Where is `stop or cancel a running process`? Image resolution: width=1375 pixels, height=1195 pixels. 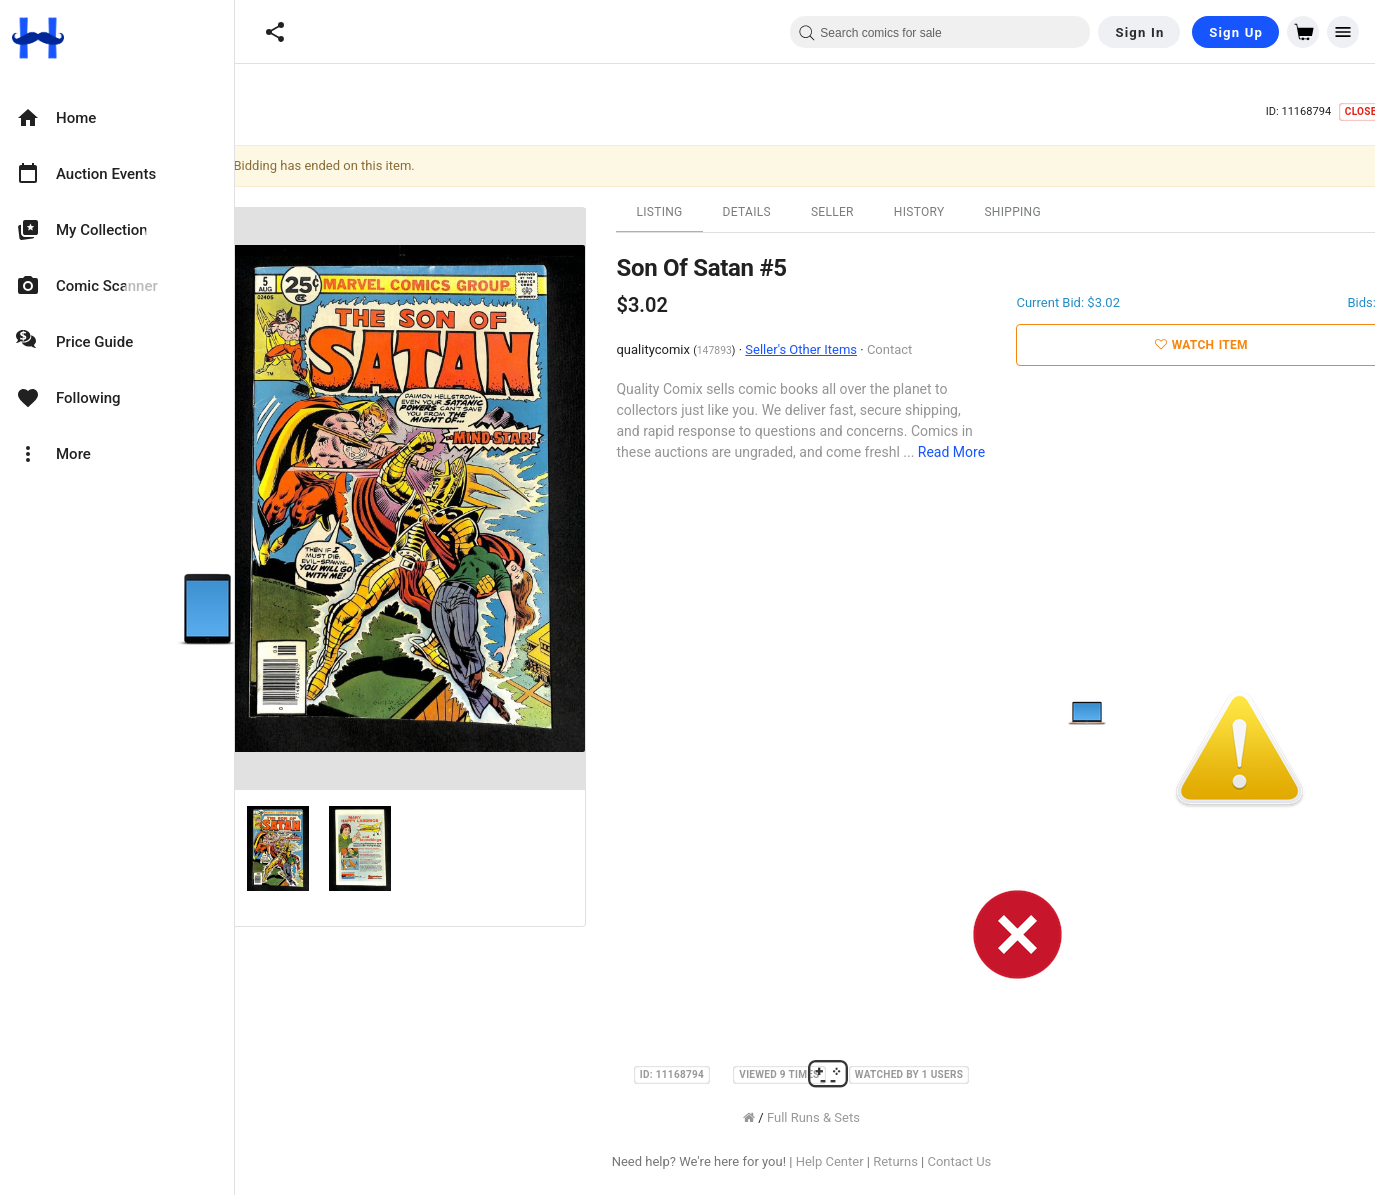
stop or cancel a running process is located at coordinates (1017, 934).